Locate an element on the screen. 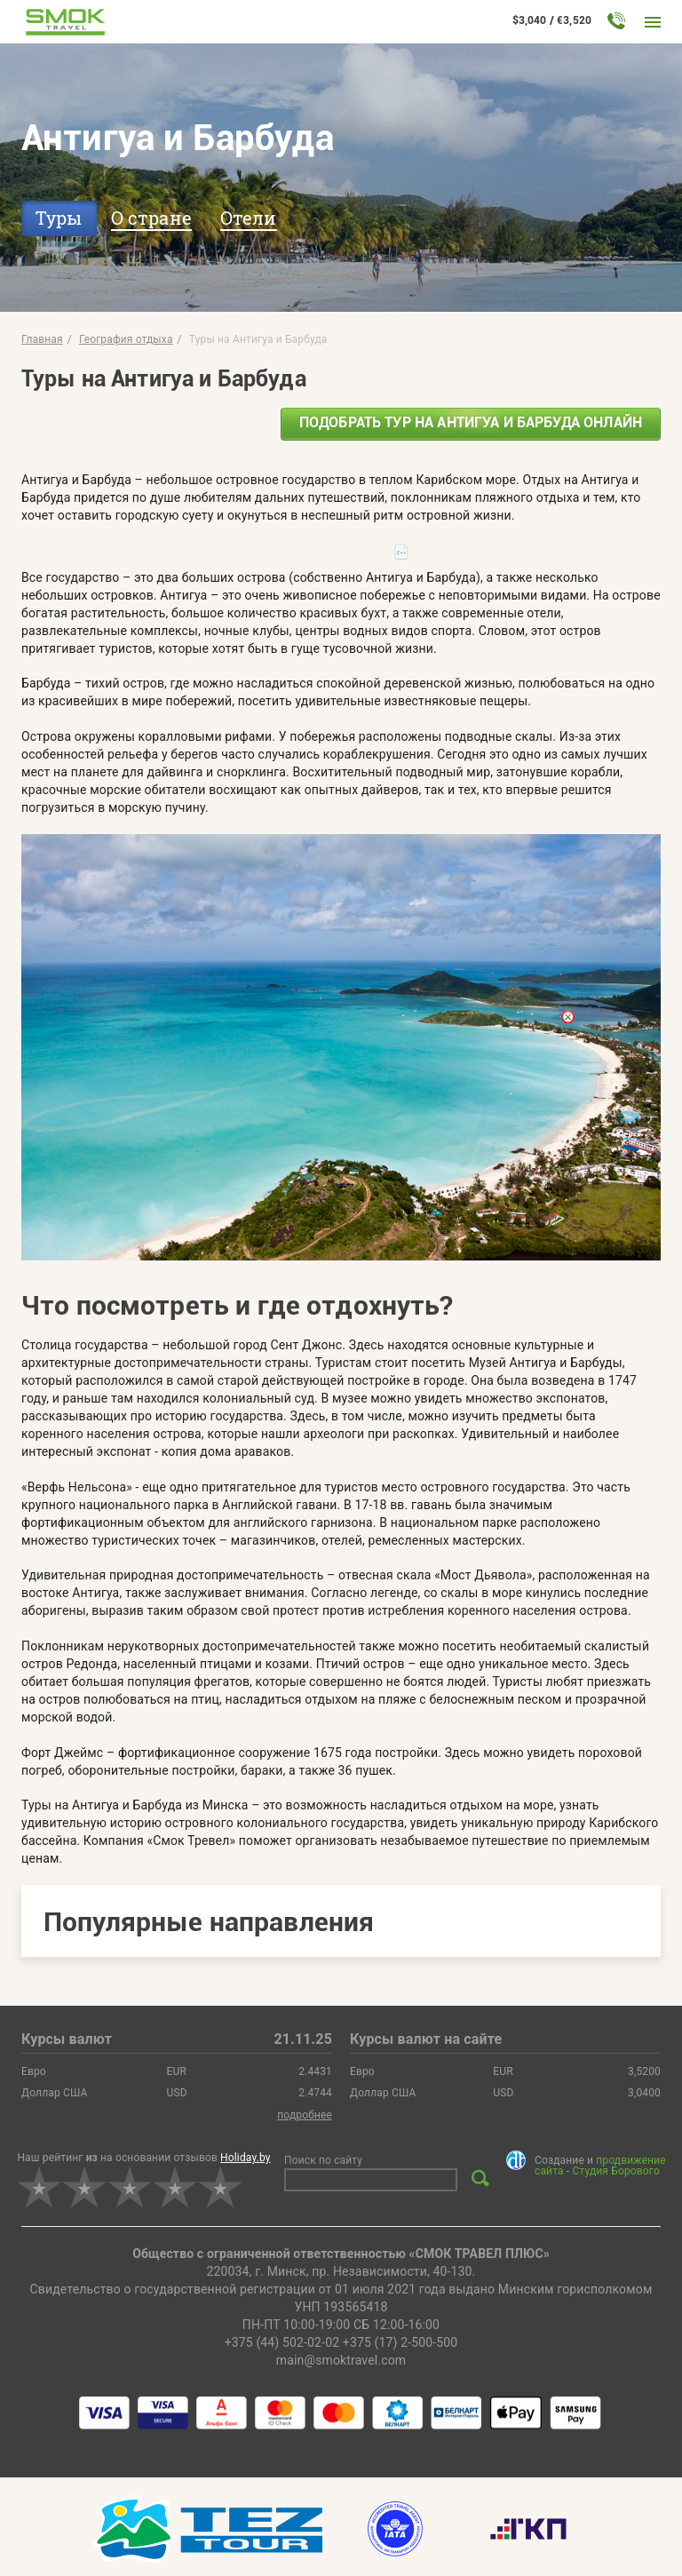  delete selected item is located at coordinates (568, 1017).